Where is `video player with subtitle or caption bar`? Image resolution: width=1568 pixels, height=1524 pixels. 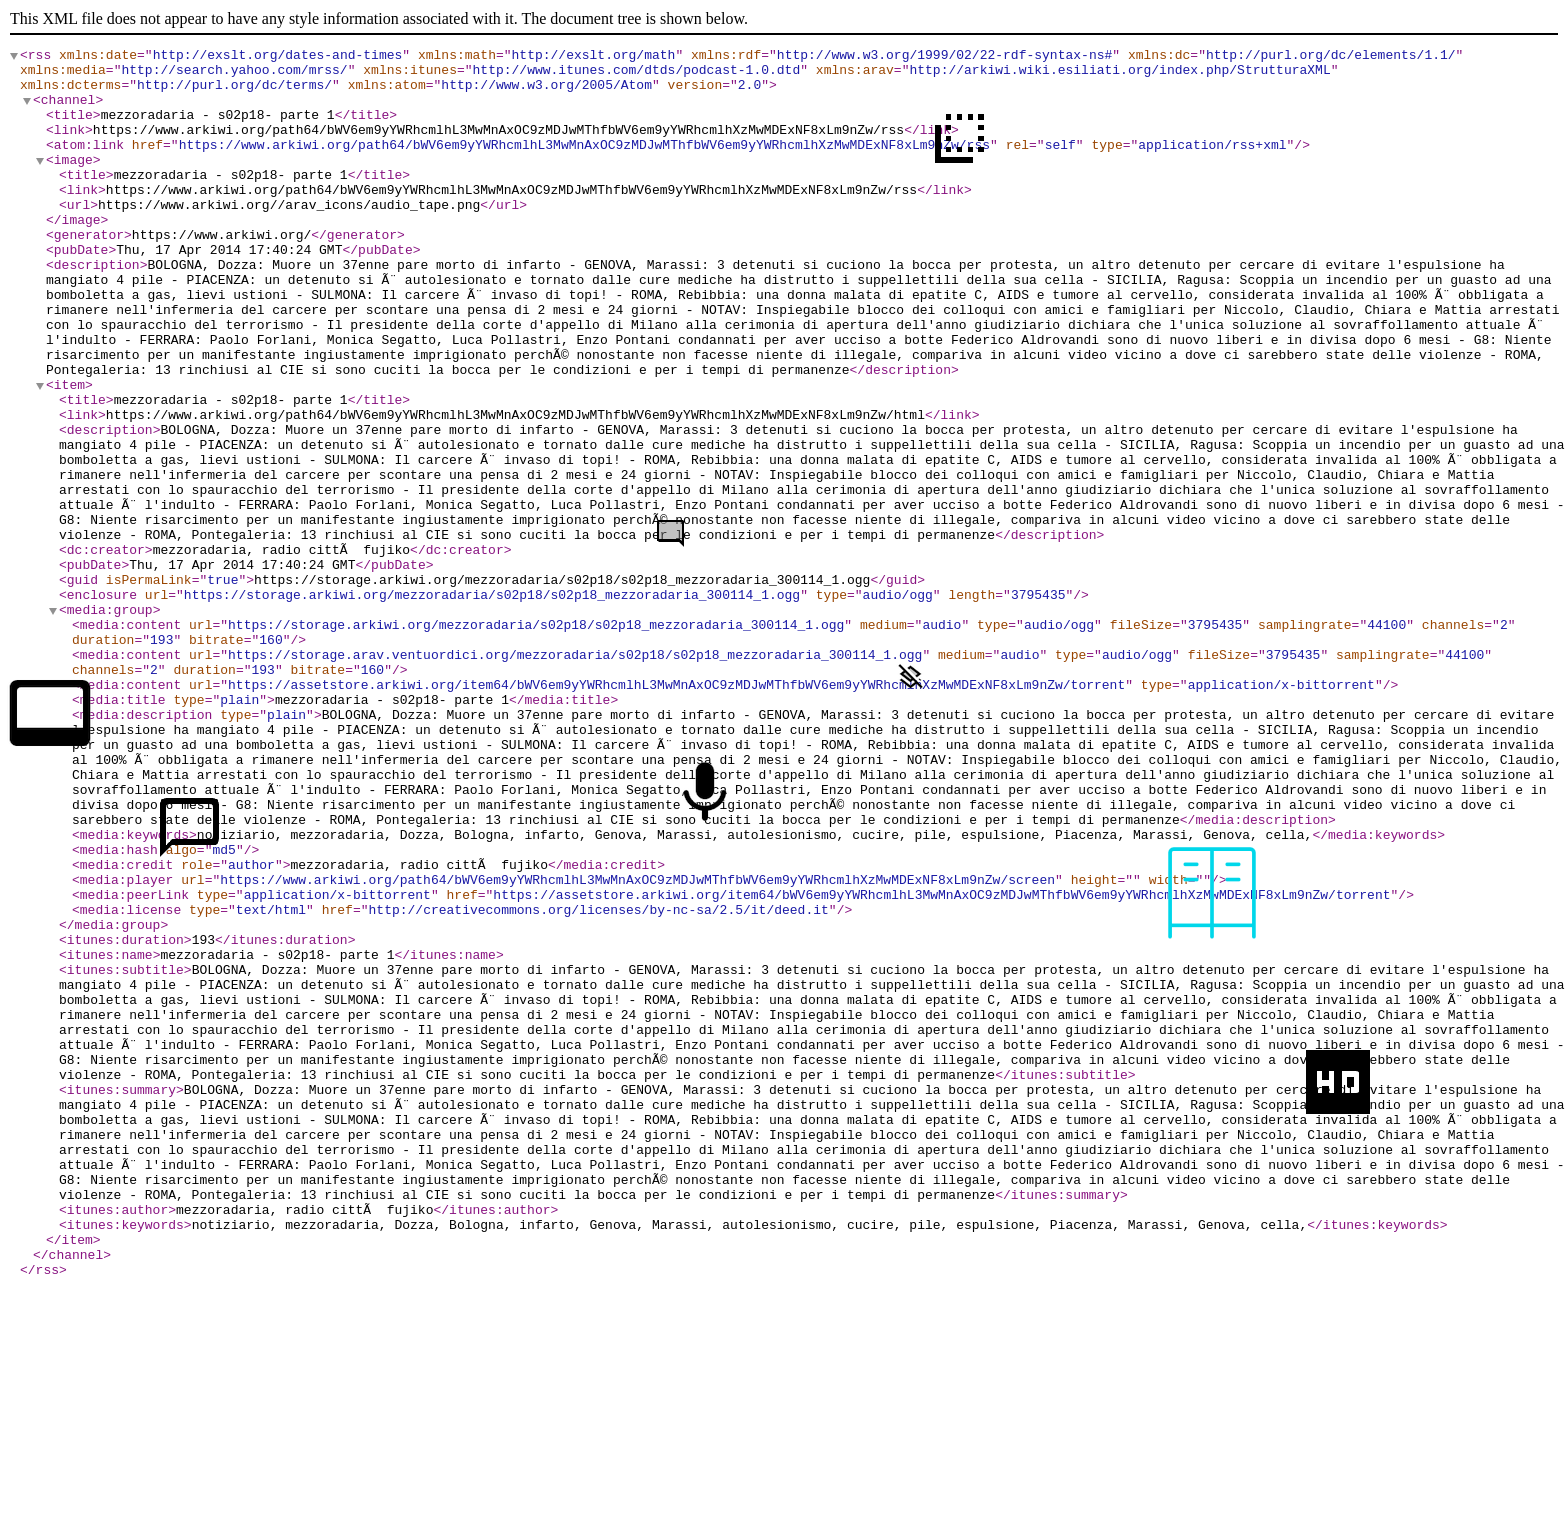
video player with subtitle or caption bar is located at coordinates (50, 713).